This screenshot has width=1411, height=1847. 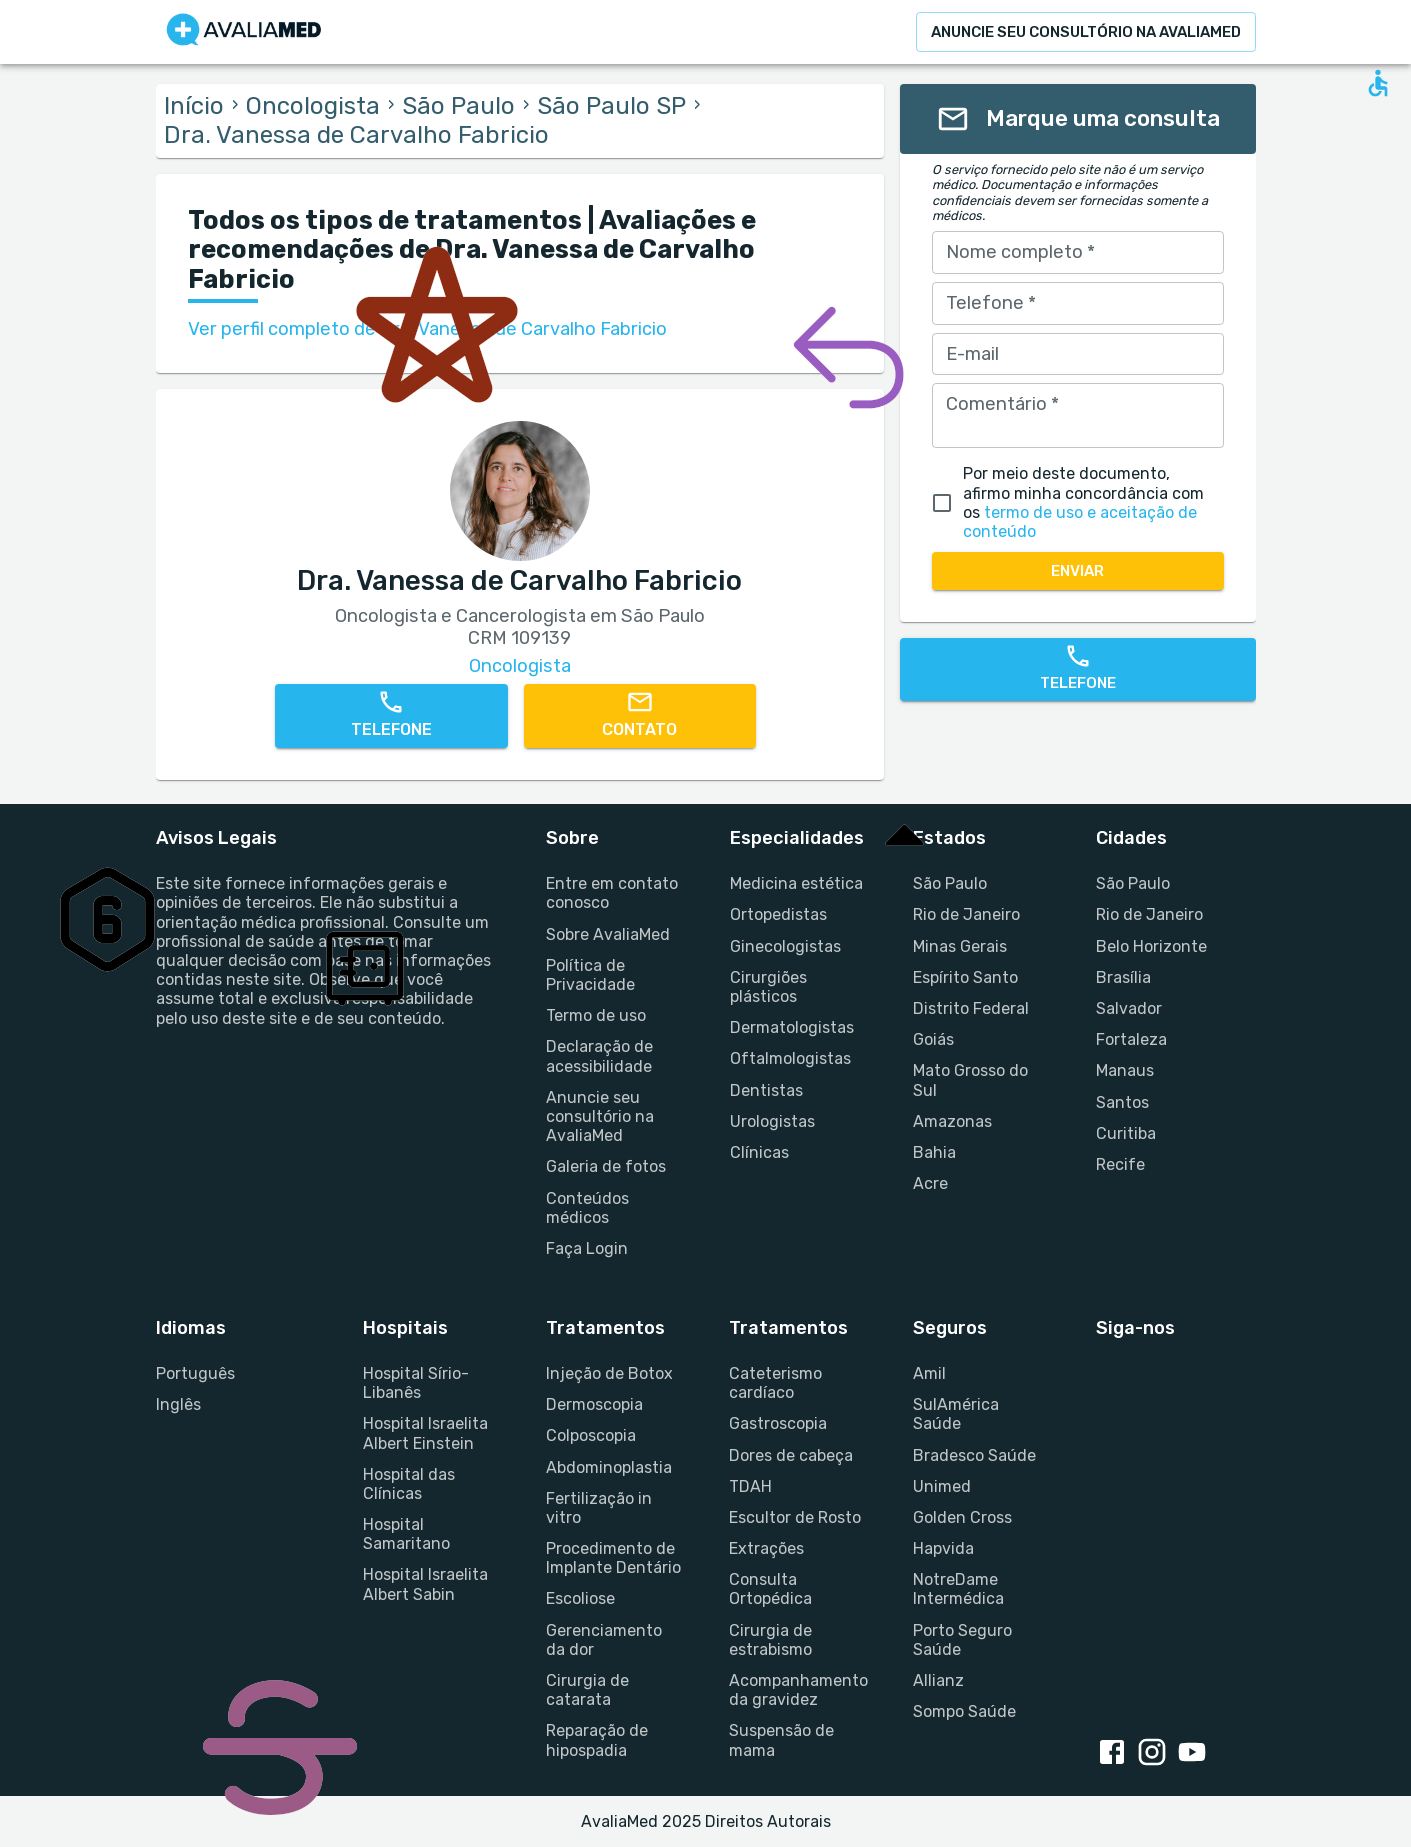 I want to click on apply strikethrough formatting to selected text, so click(x=280, y=1749).